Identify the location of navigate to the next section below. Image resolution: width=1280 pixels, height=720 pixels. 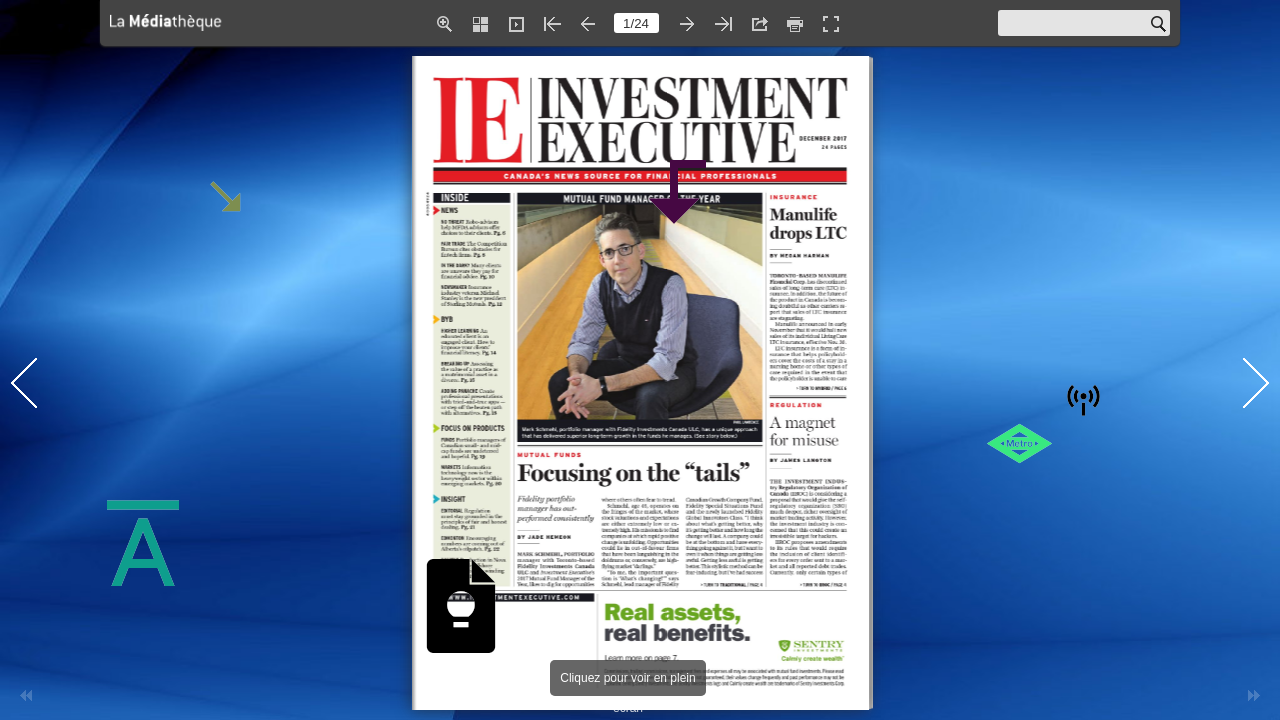
(226, 197).